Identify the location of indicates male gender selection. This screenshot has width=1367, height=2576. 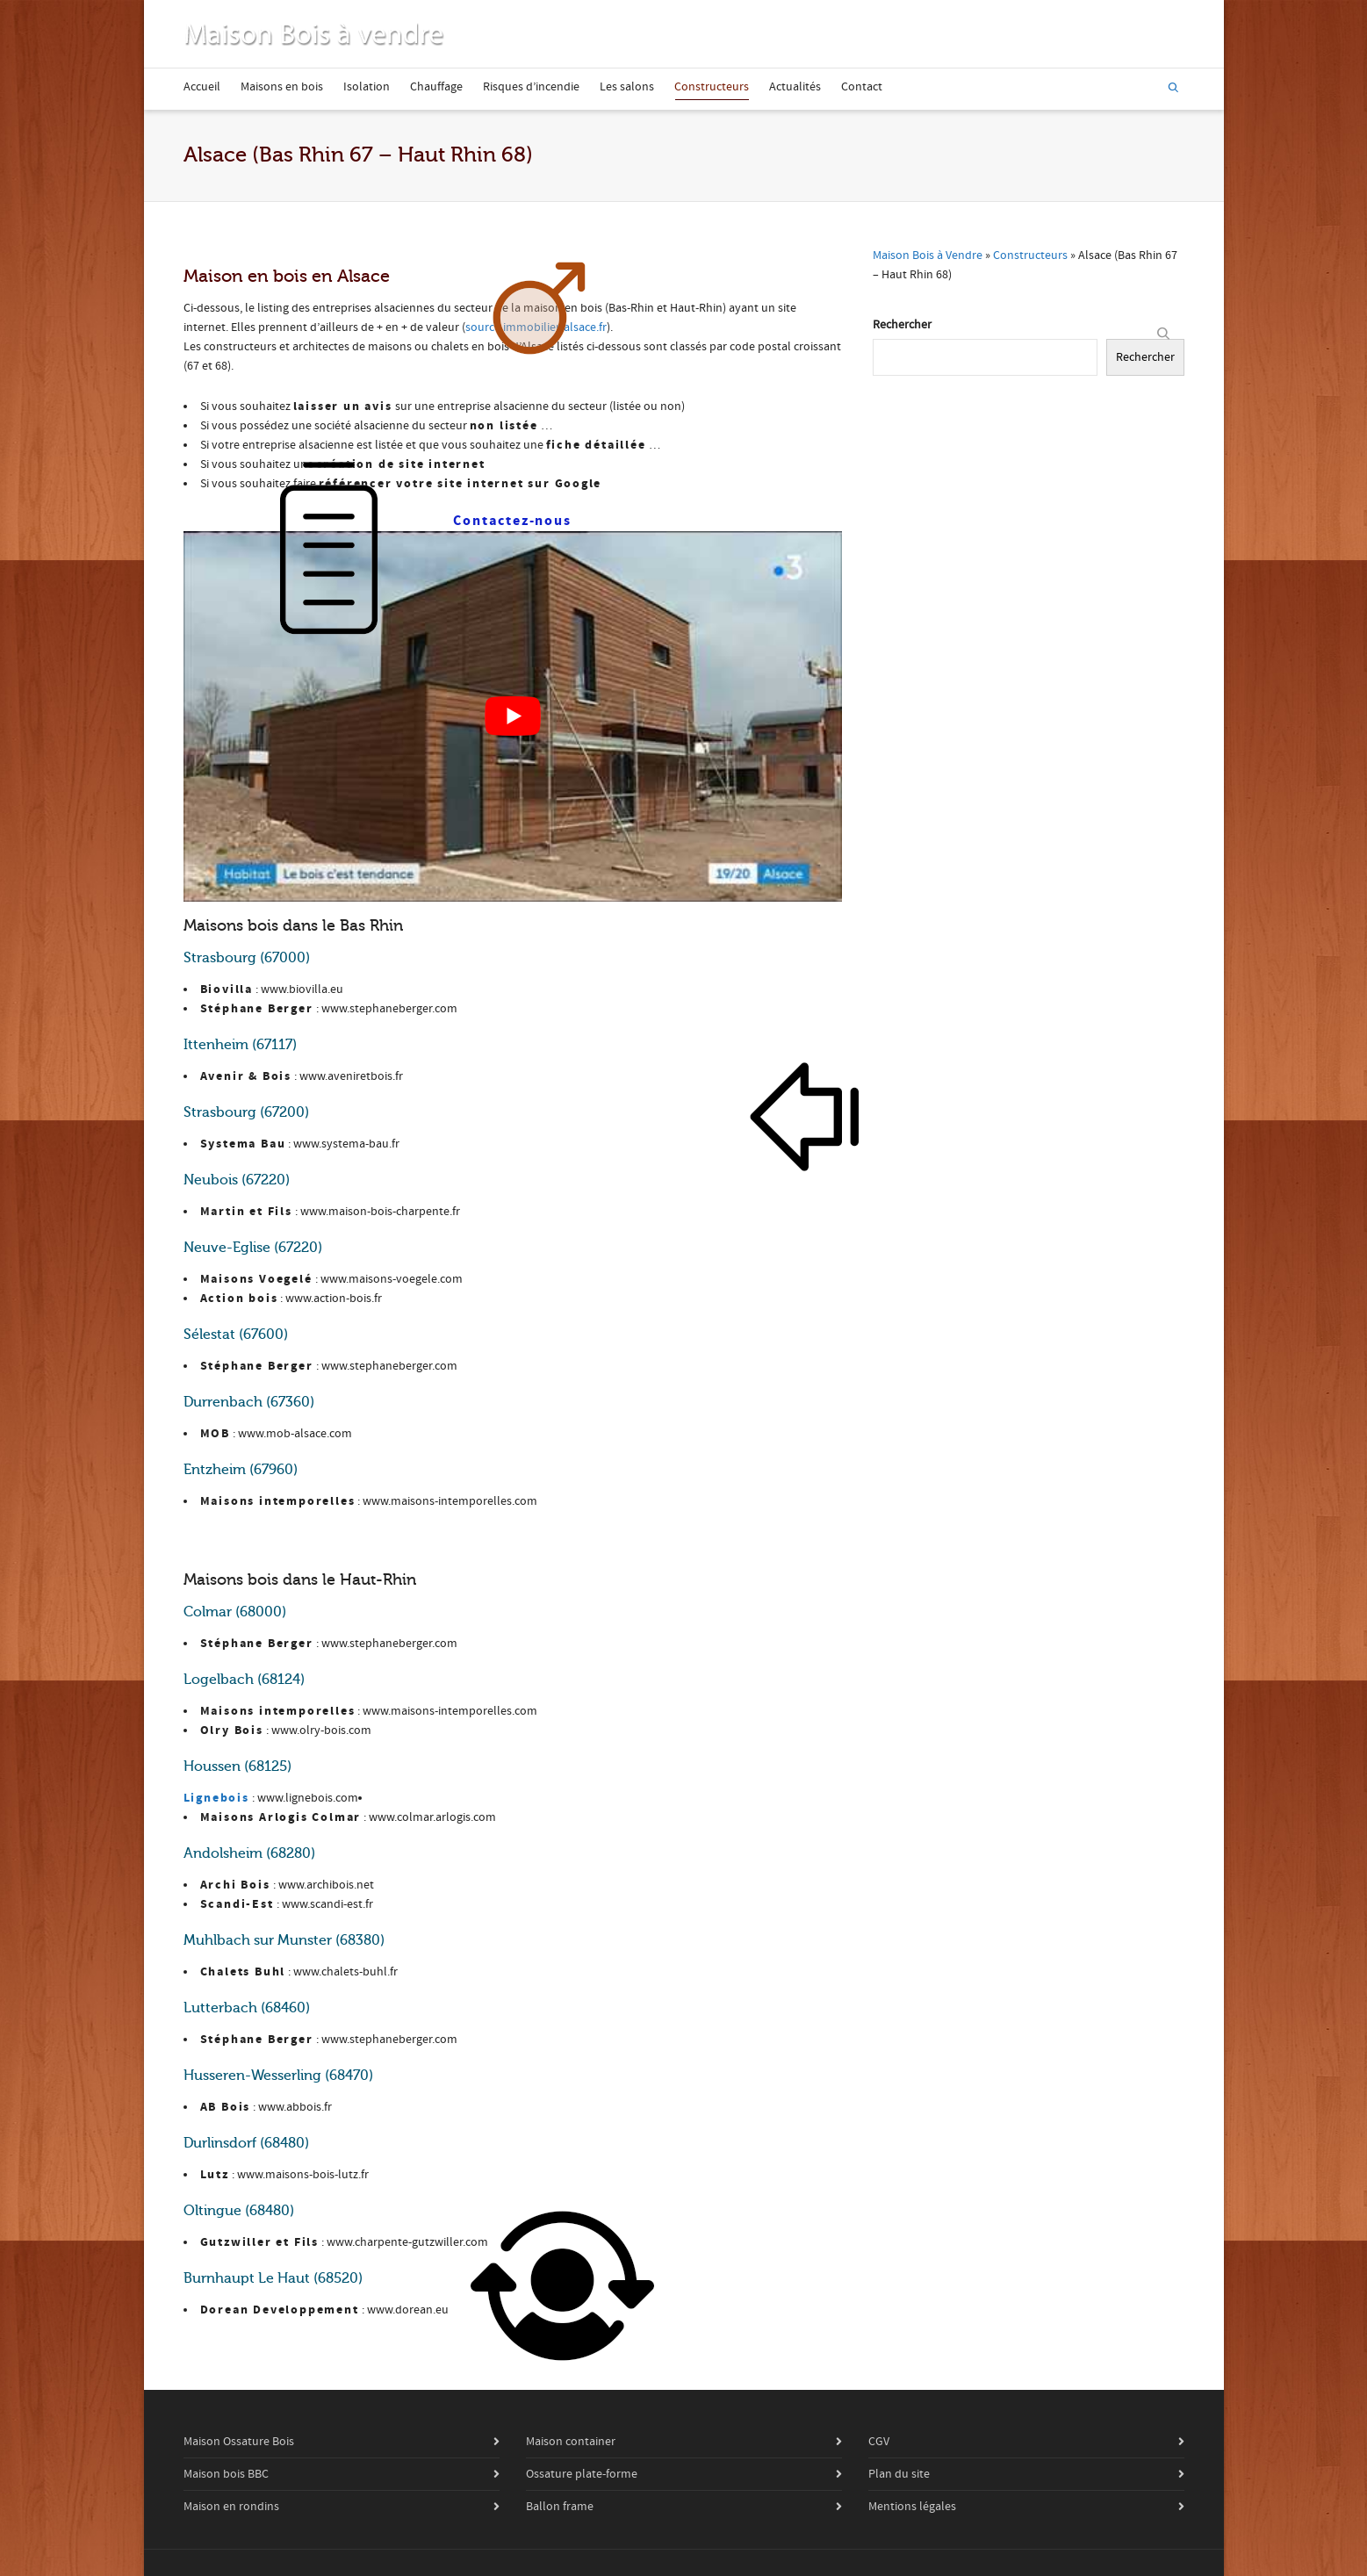
(541, 306).